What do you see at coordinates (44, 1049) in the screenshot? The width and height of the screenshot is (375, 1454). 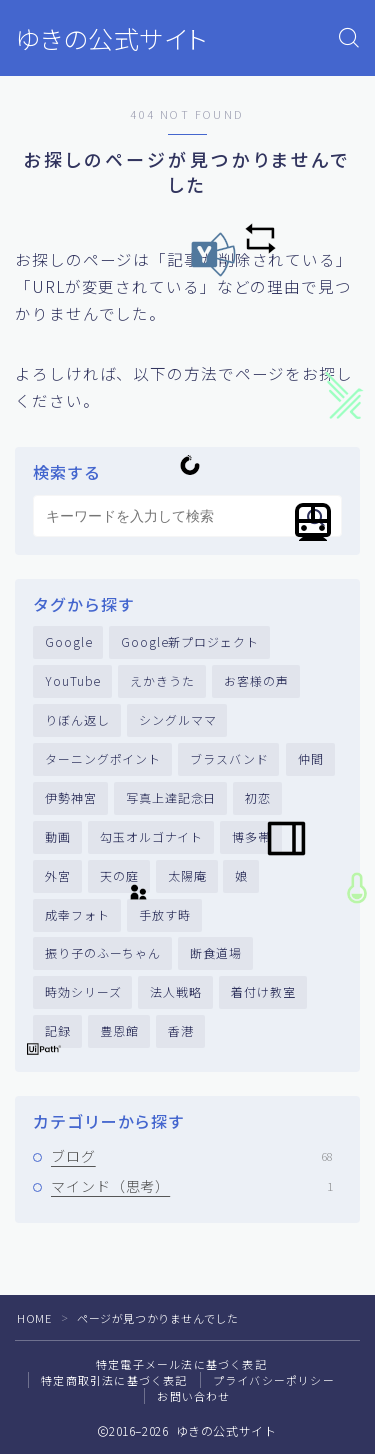 I see `UiPath automation platform logo` at bounding box center [44, 1049].